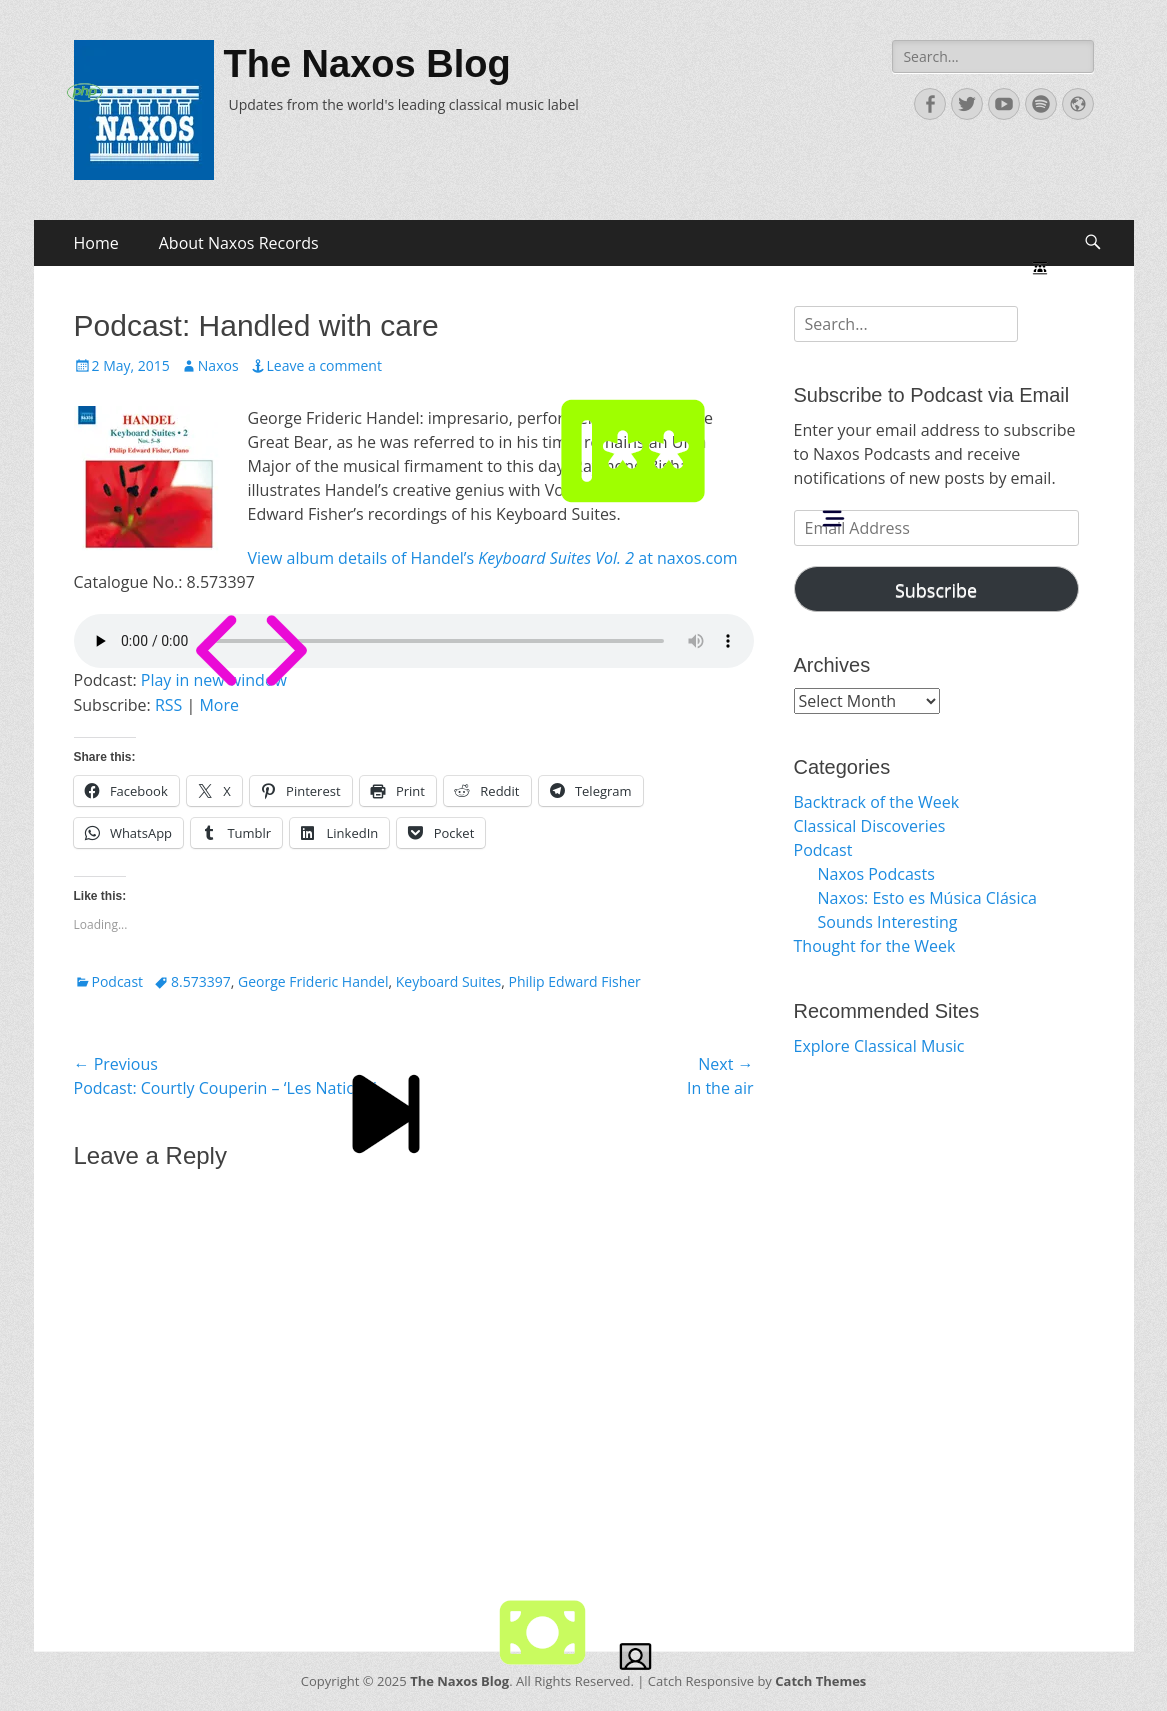 This screenshot has height=1711, width=1167. What do you see at coordinates (1040, 268) in the screenshot?
I see `view team members or user directory` at bounding box center [1040, 268].